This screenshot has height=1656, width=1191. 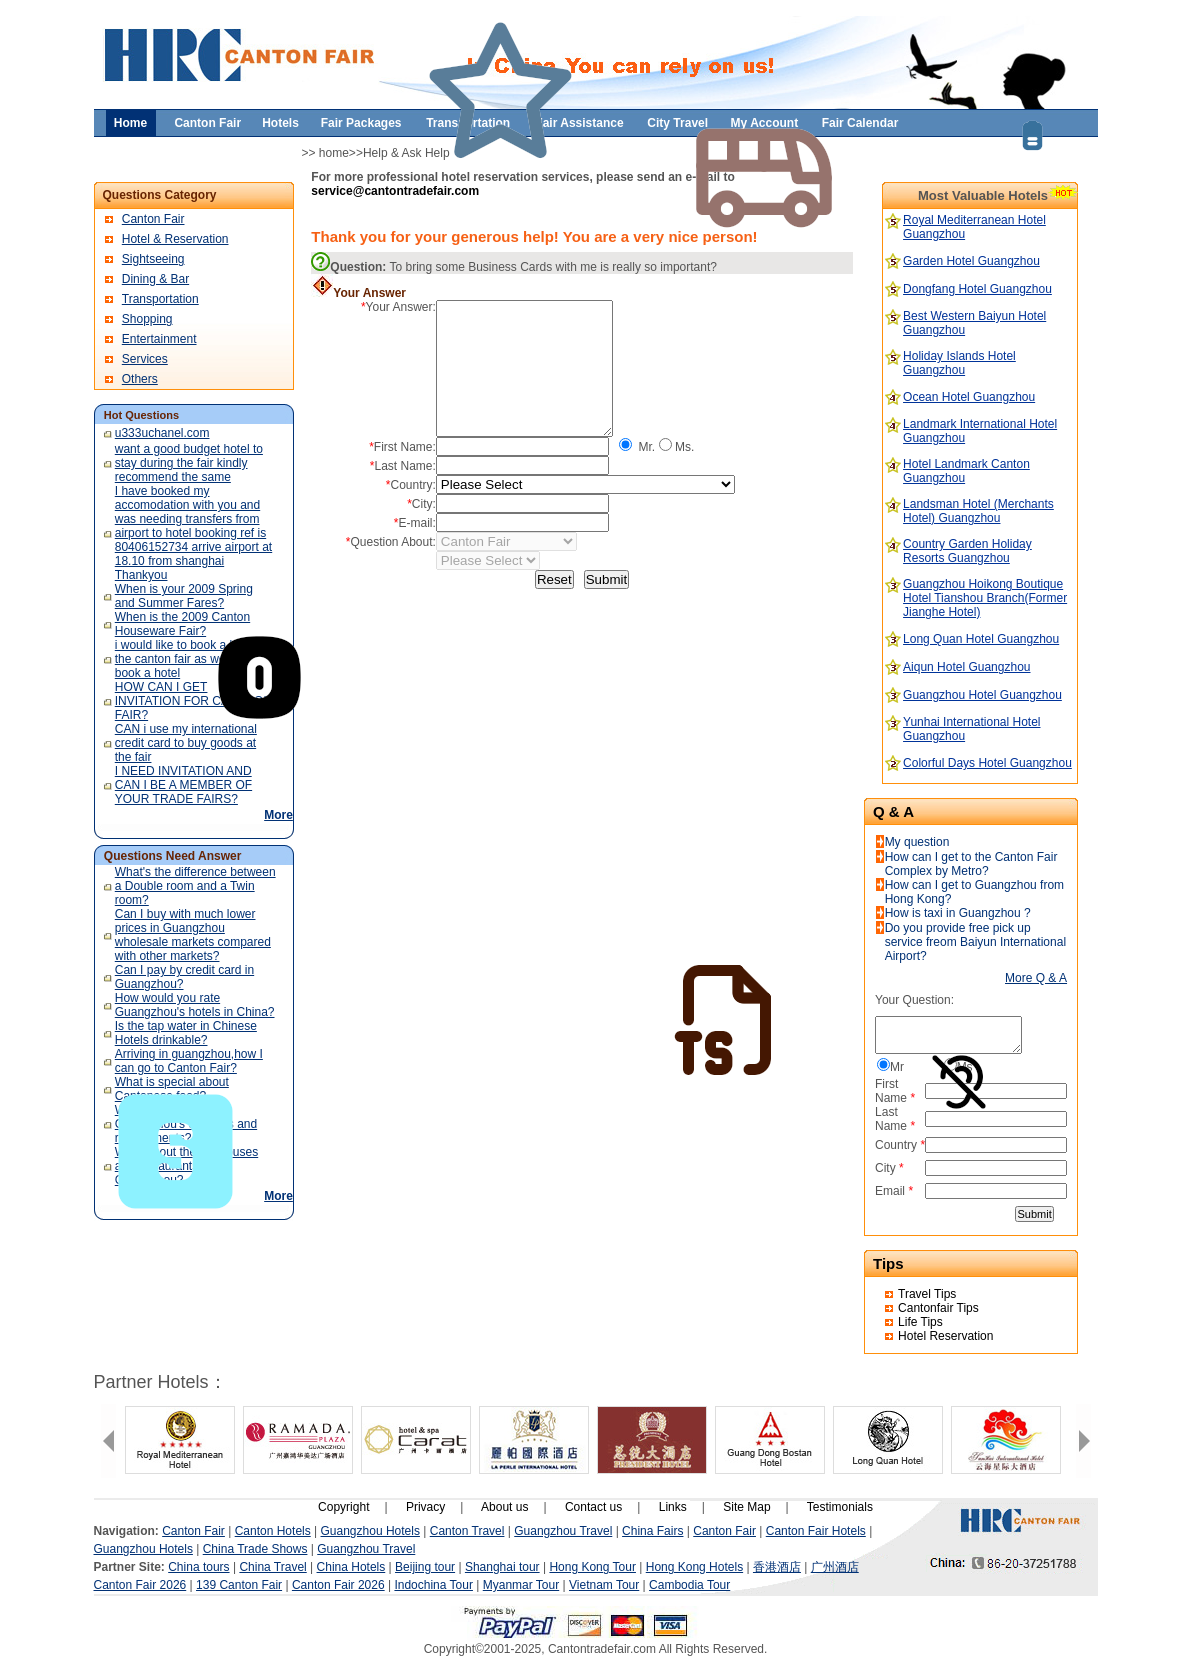 What do you see at coordinates (727, 1020) in the screenshot?
I see `indicates a TypeScript file` at bounding box center [727, 1020].